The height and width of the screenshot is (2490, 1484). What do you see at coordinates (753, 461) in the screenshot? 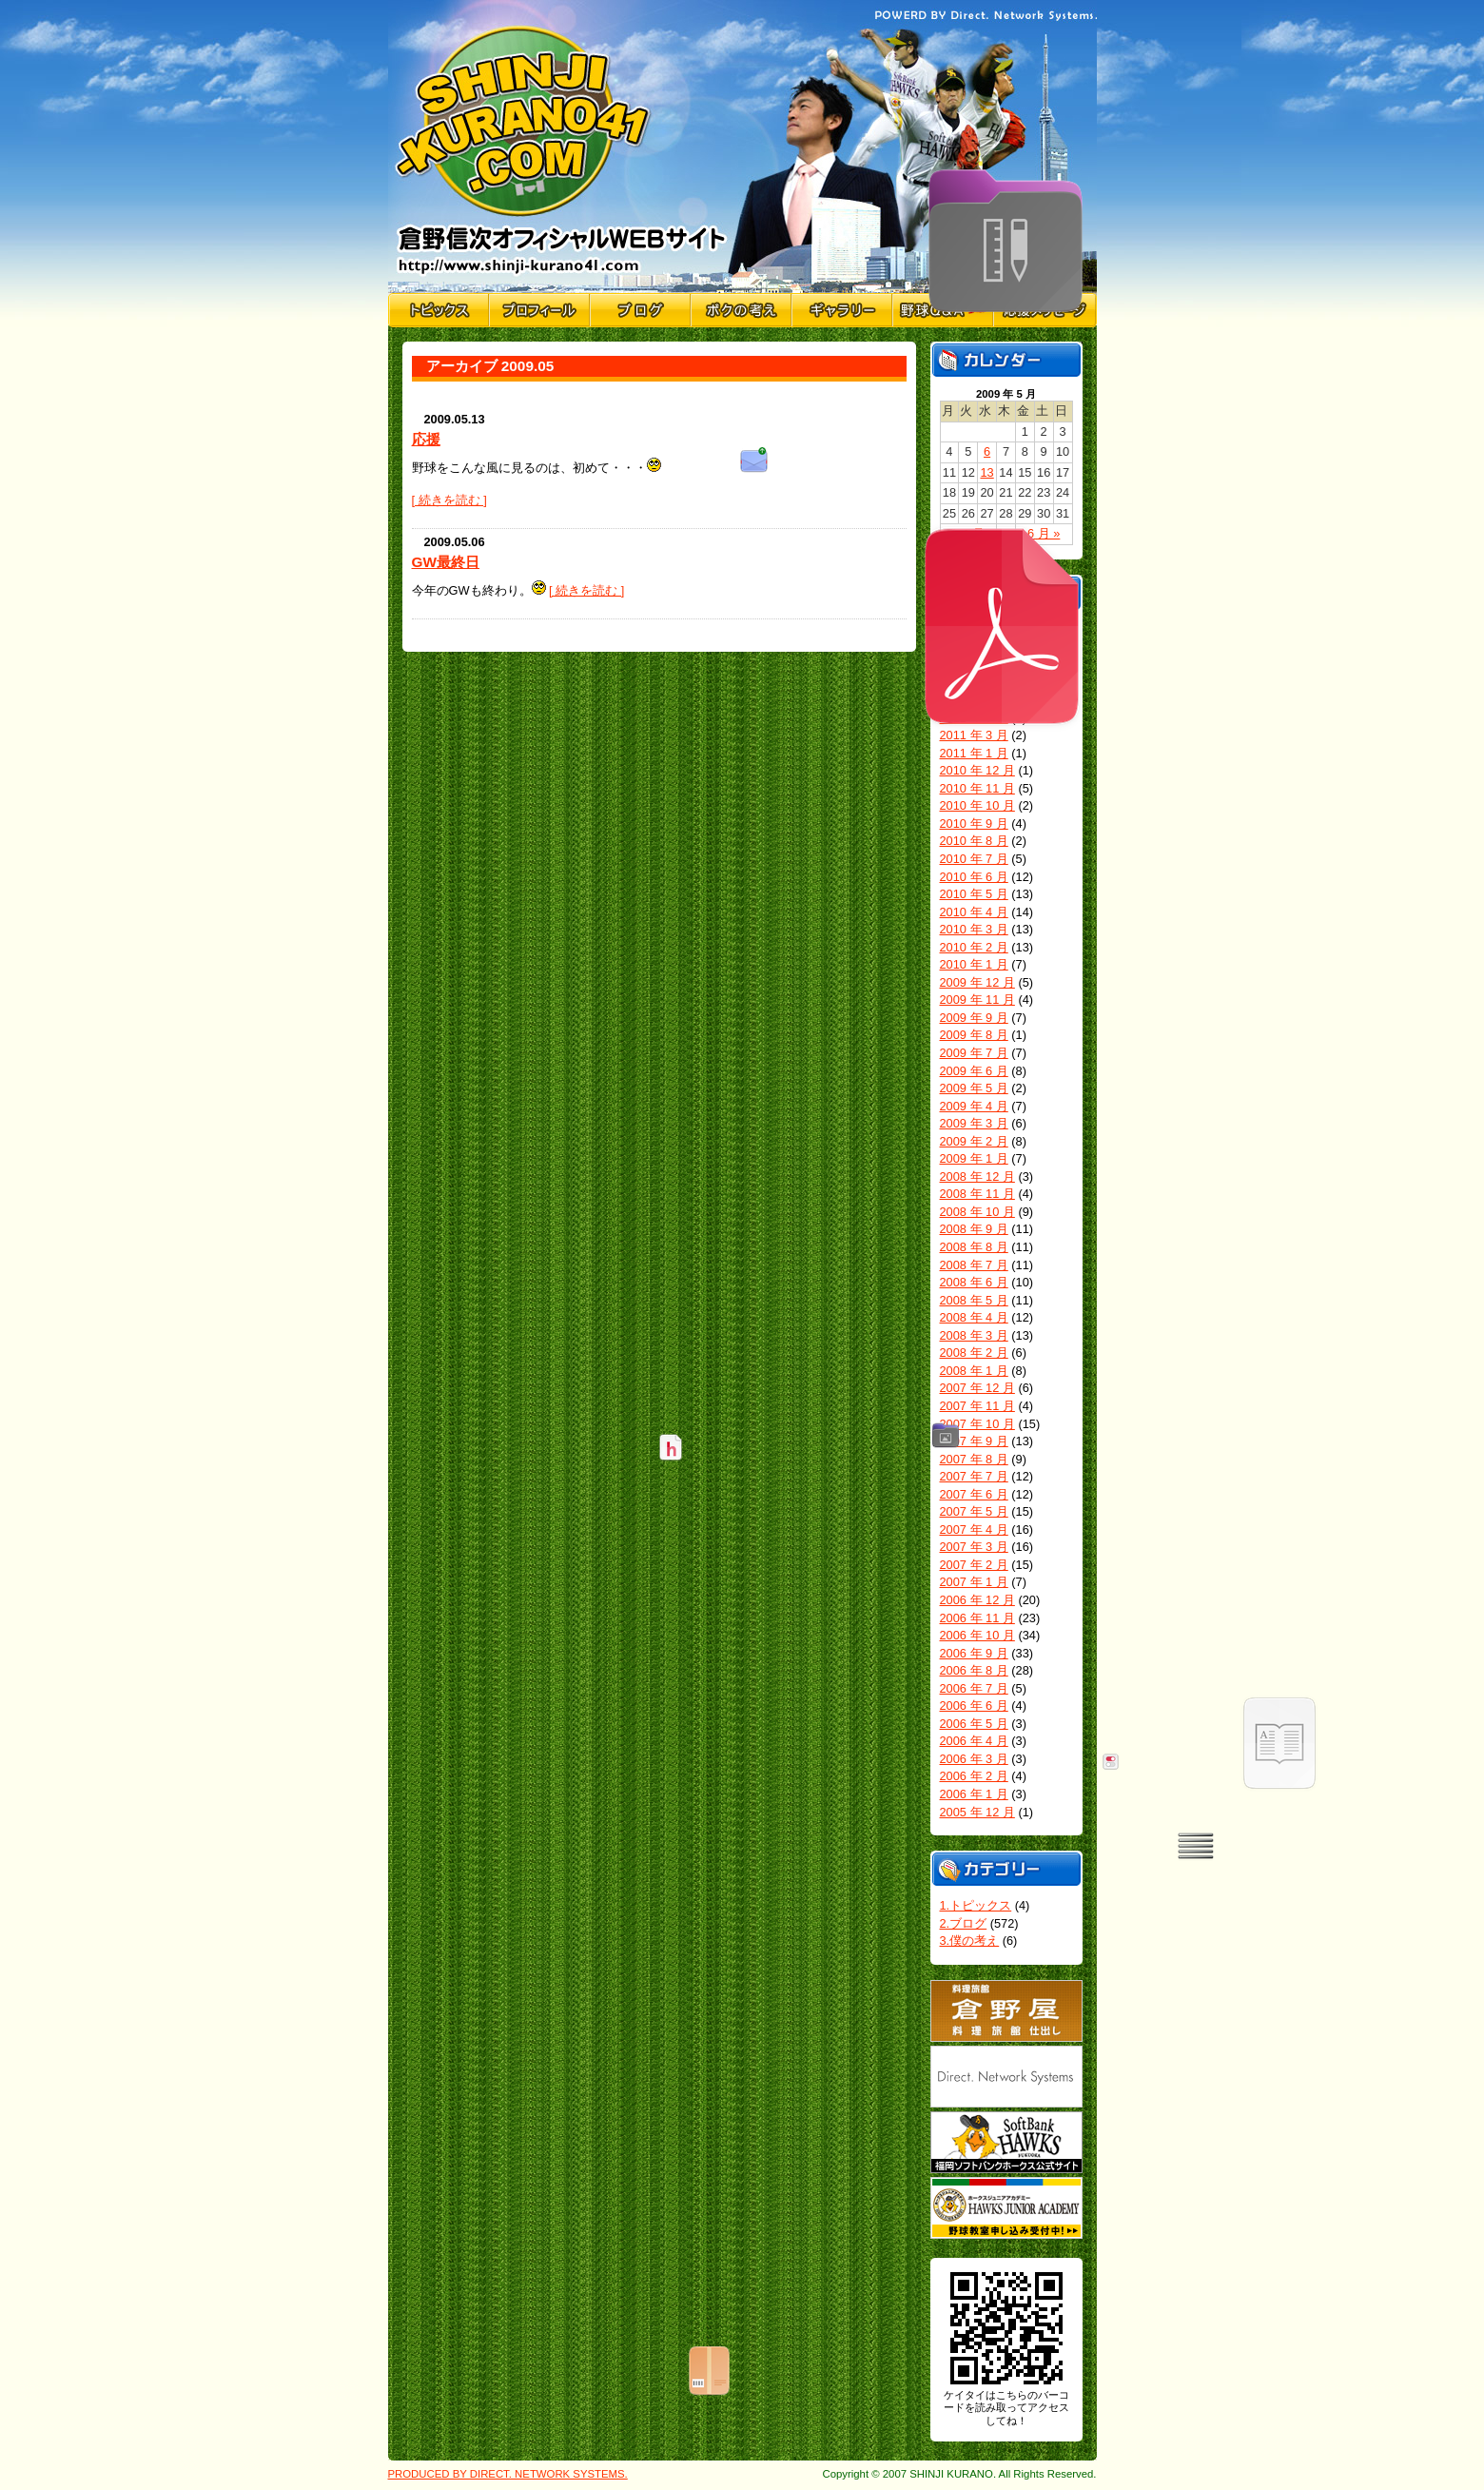
I see `indicates email was successfully sent` at bounding box center [753, 461].